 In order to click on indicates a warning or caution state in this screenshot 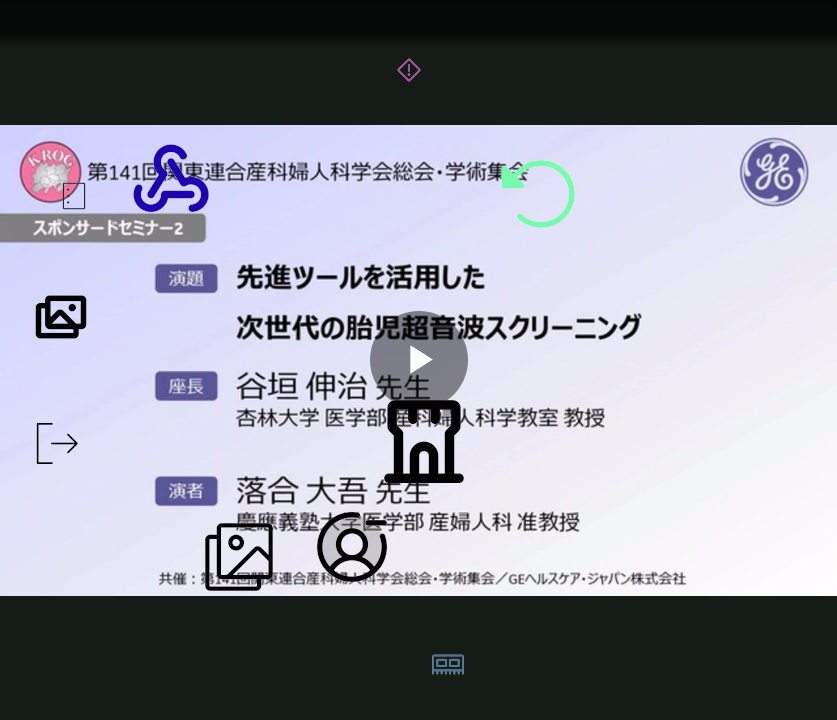, I will do `click(409, 70)`.